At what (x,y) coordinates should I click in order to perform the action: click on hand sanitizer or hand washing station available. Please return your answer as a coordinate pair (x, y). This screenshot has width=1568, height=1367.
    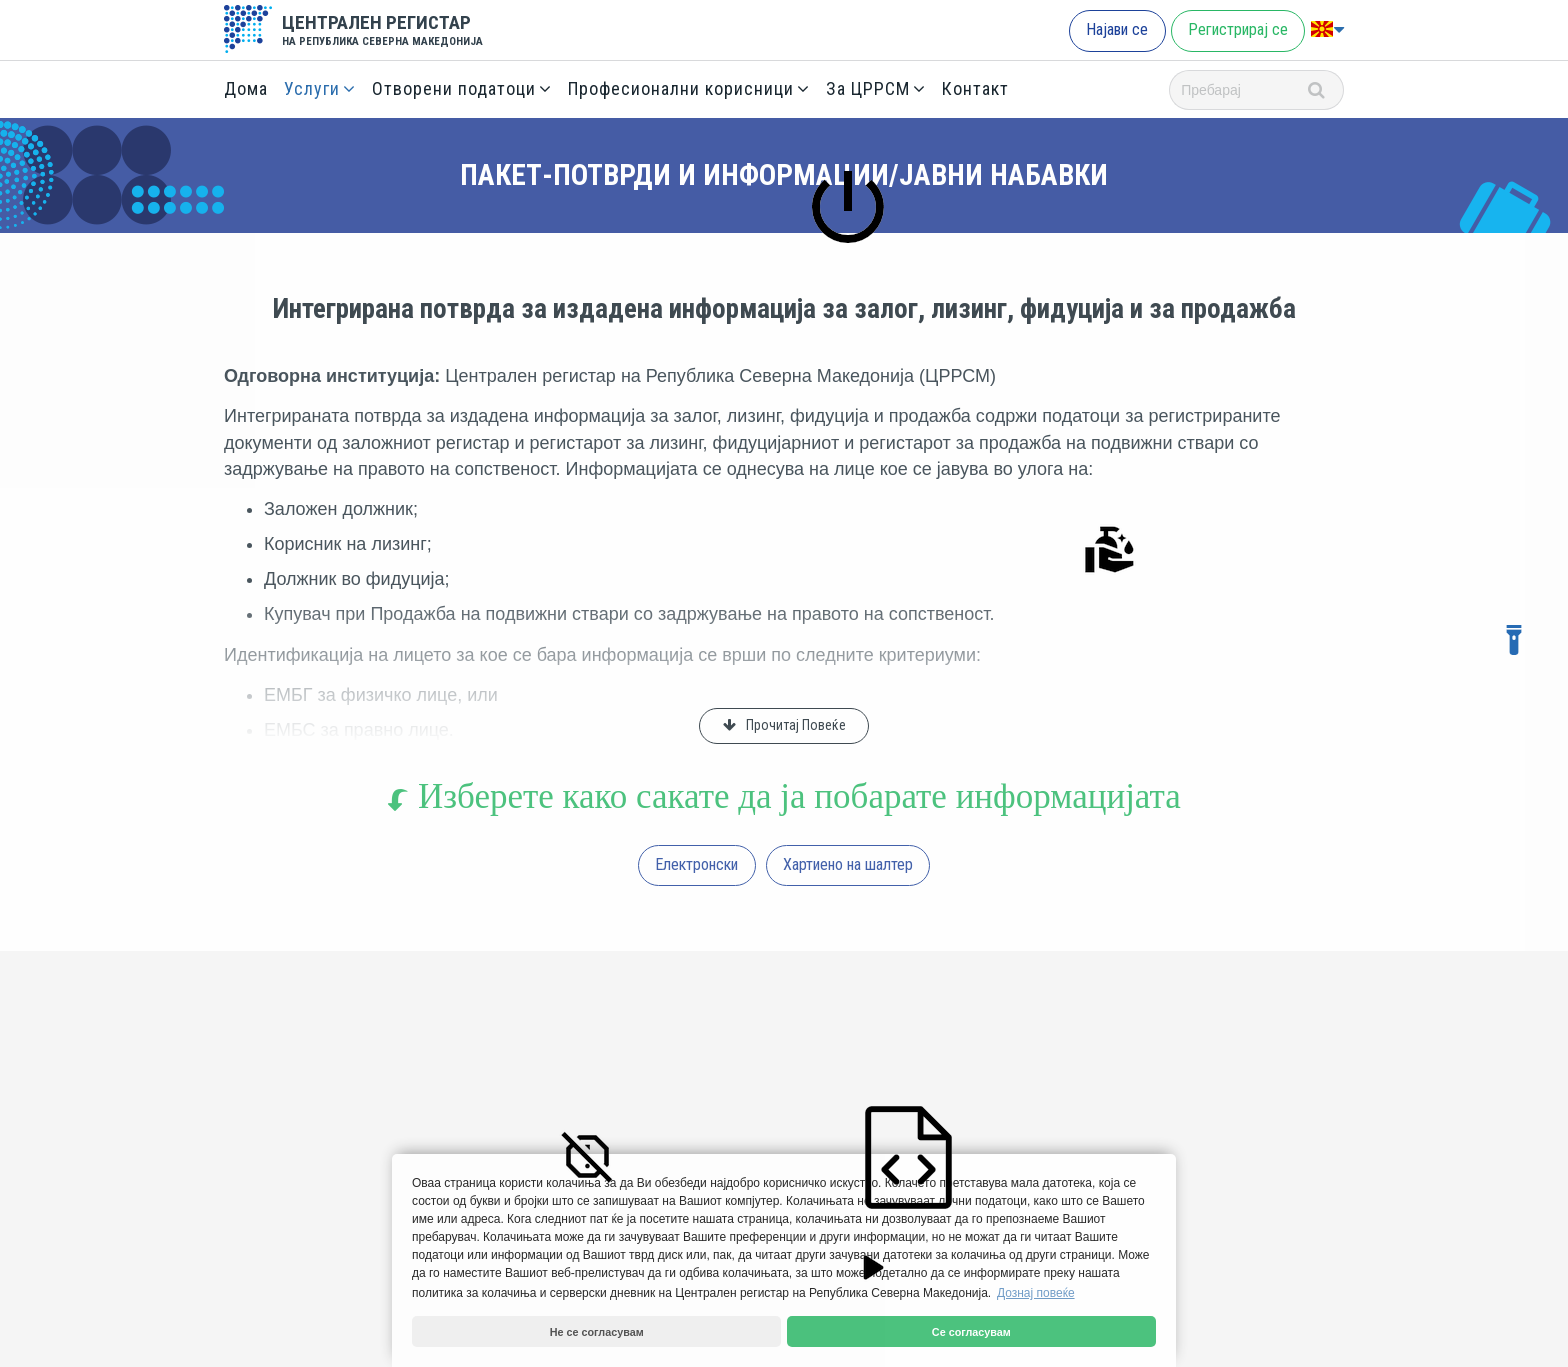
    Looking at the image, I should click on (1110, 549).